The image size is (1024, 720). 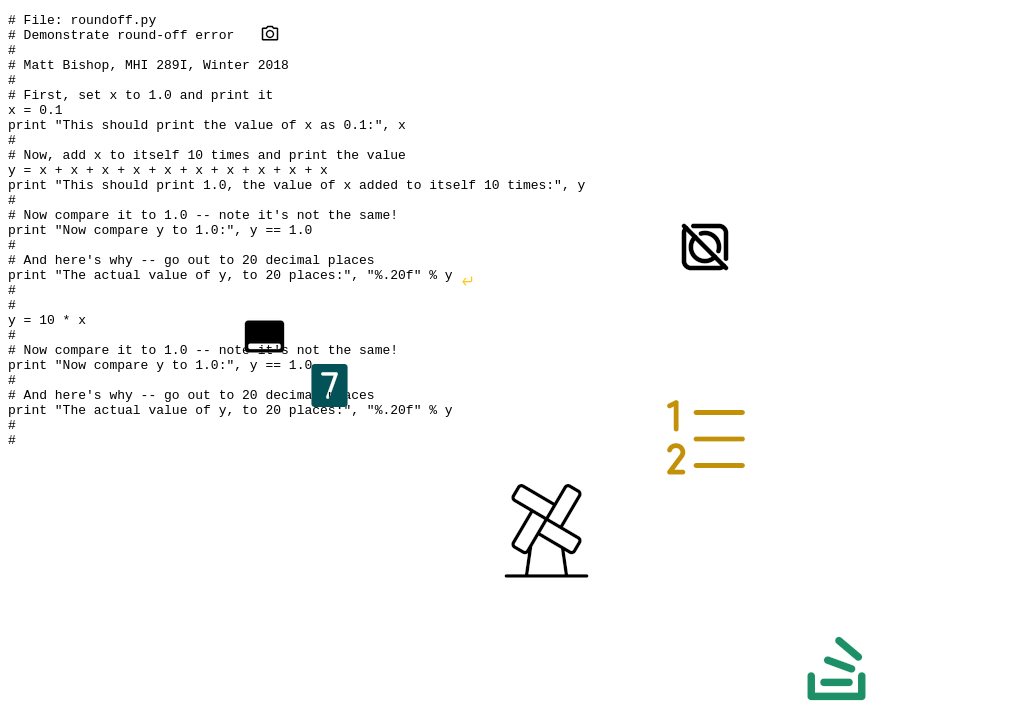 What do you see at coordinates (546, 532) in the screenshot?
I see `access wind energy or renewable power settings` at bounding box center [546, 532].